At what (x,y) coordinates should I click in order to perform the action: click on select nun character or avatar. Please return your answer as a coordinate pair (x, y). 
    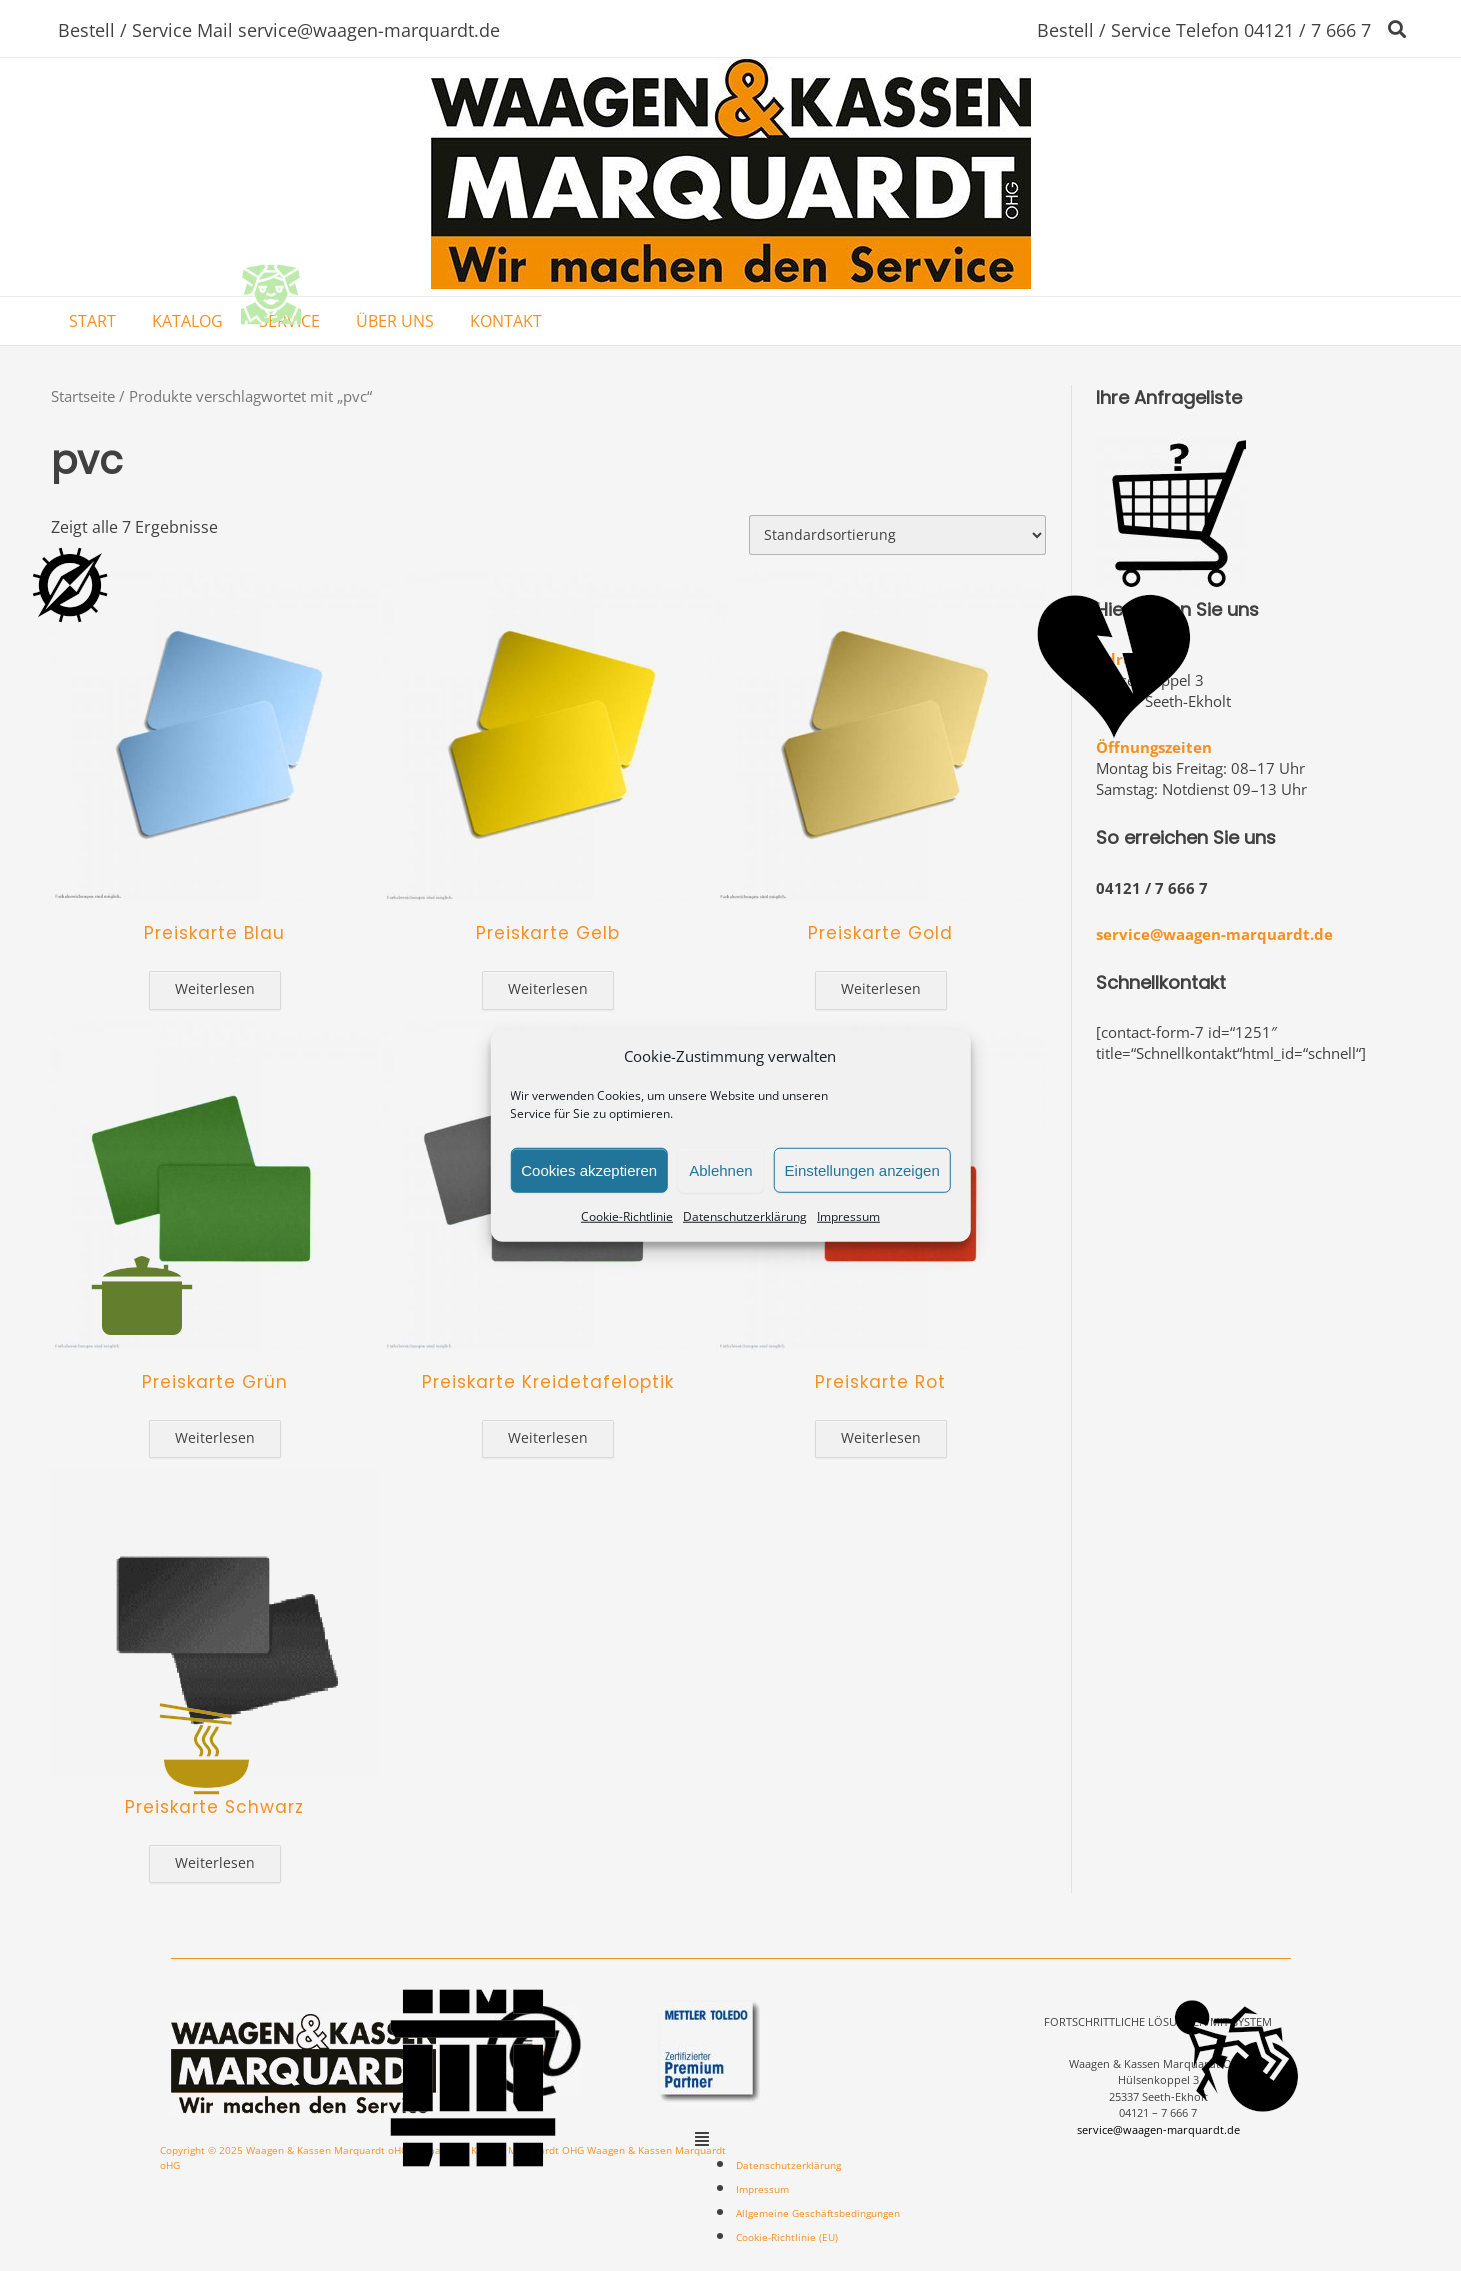
    Looking at the image, I should click on (271, 294).